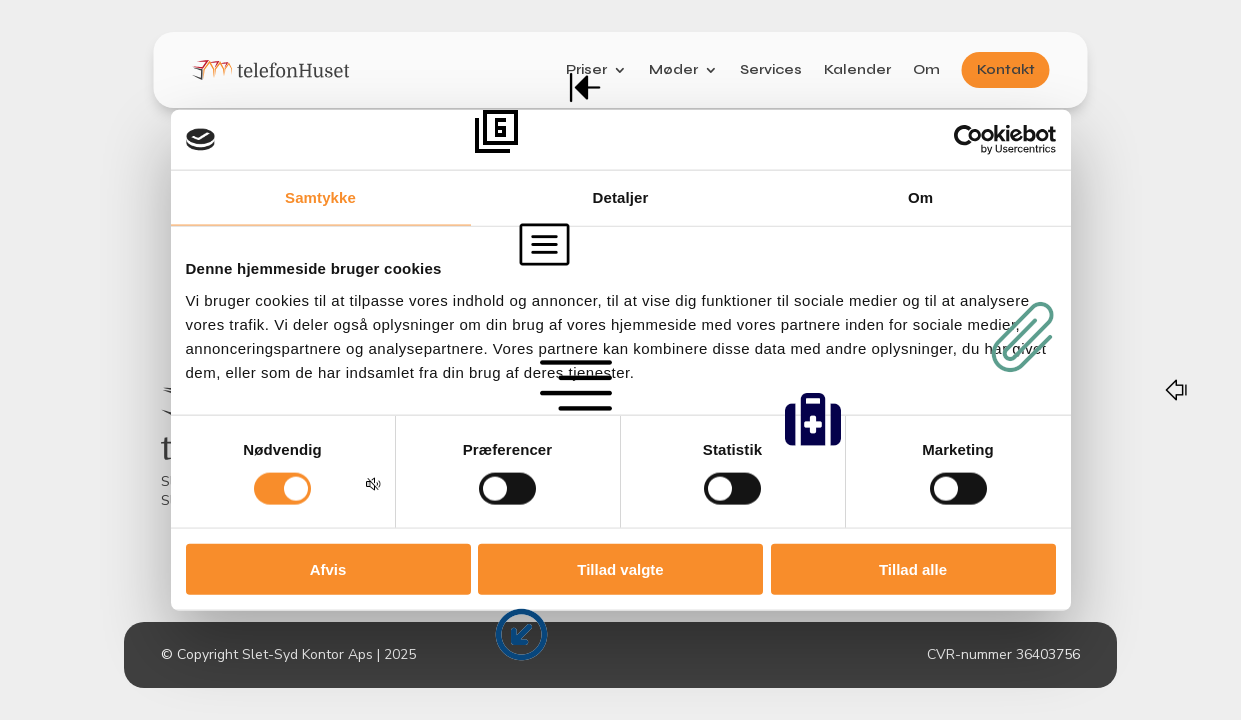 The width and height of the screenshot is (1241, 720). I want to click on indicates 6 items selected or filtered, so click(496, 131).